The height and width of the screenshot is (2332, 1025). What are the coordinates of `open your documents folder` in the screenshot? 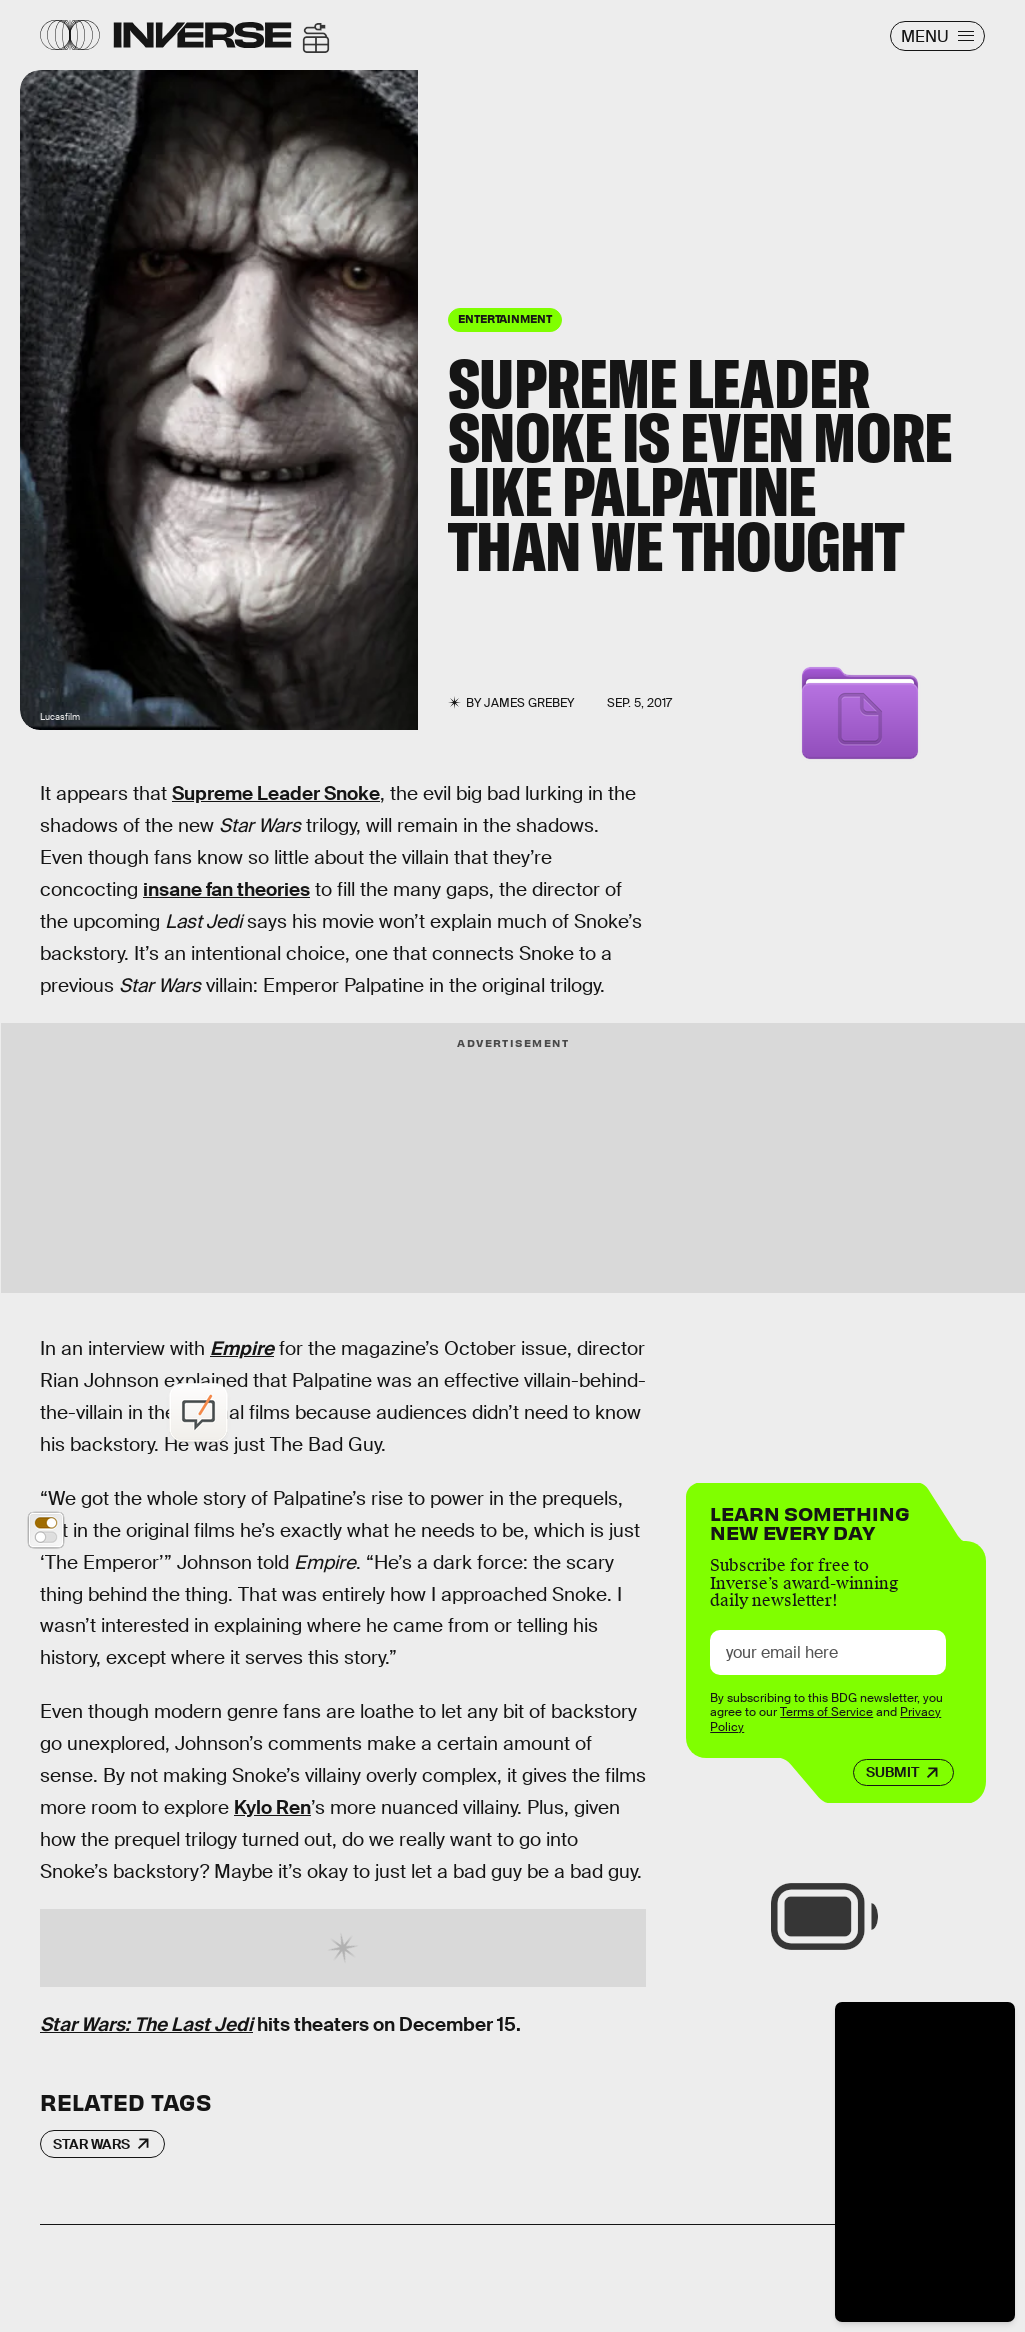 It's located at (860, 713).